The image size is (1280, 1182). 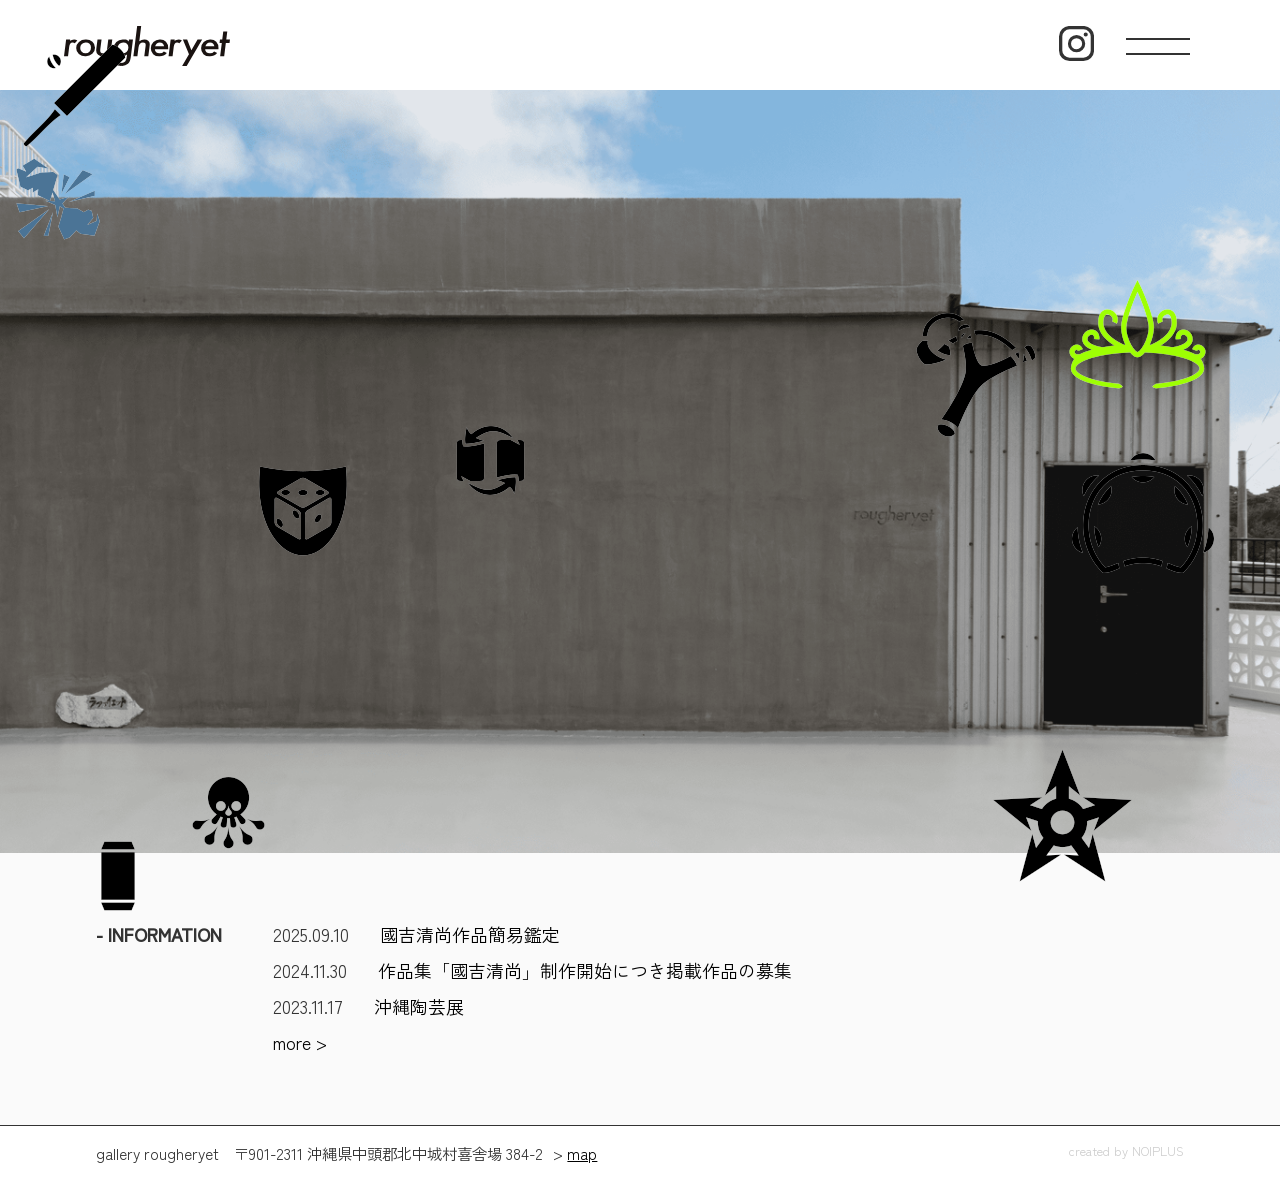 What do you see at coordinates (490, 460) in the screenshot?
I see `swap or exchange cards` at bounding box center [490, 460].